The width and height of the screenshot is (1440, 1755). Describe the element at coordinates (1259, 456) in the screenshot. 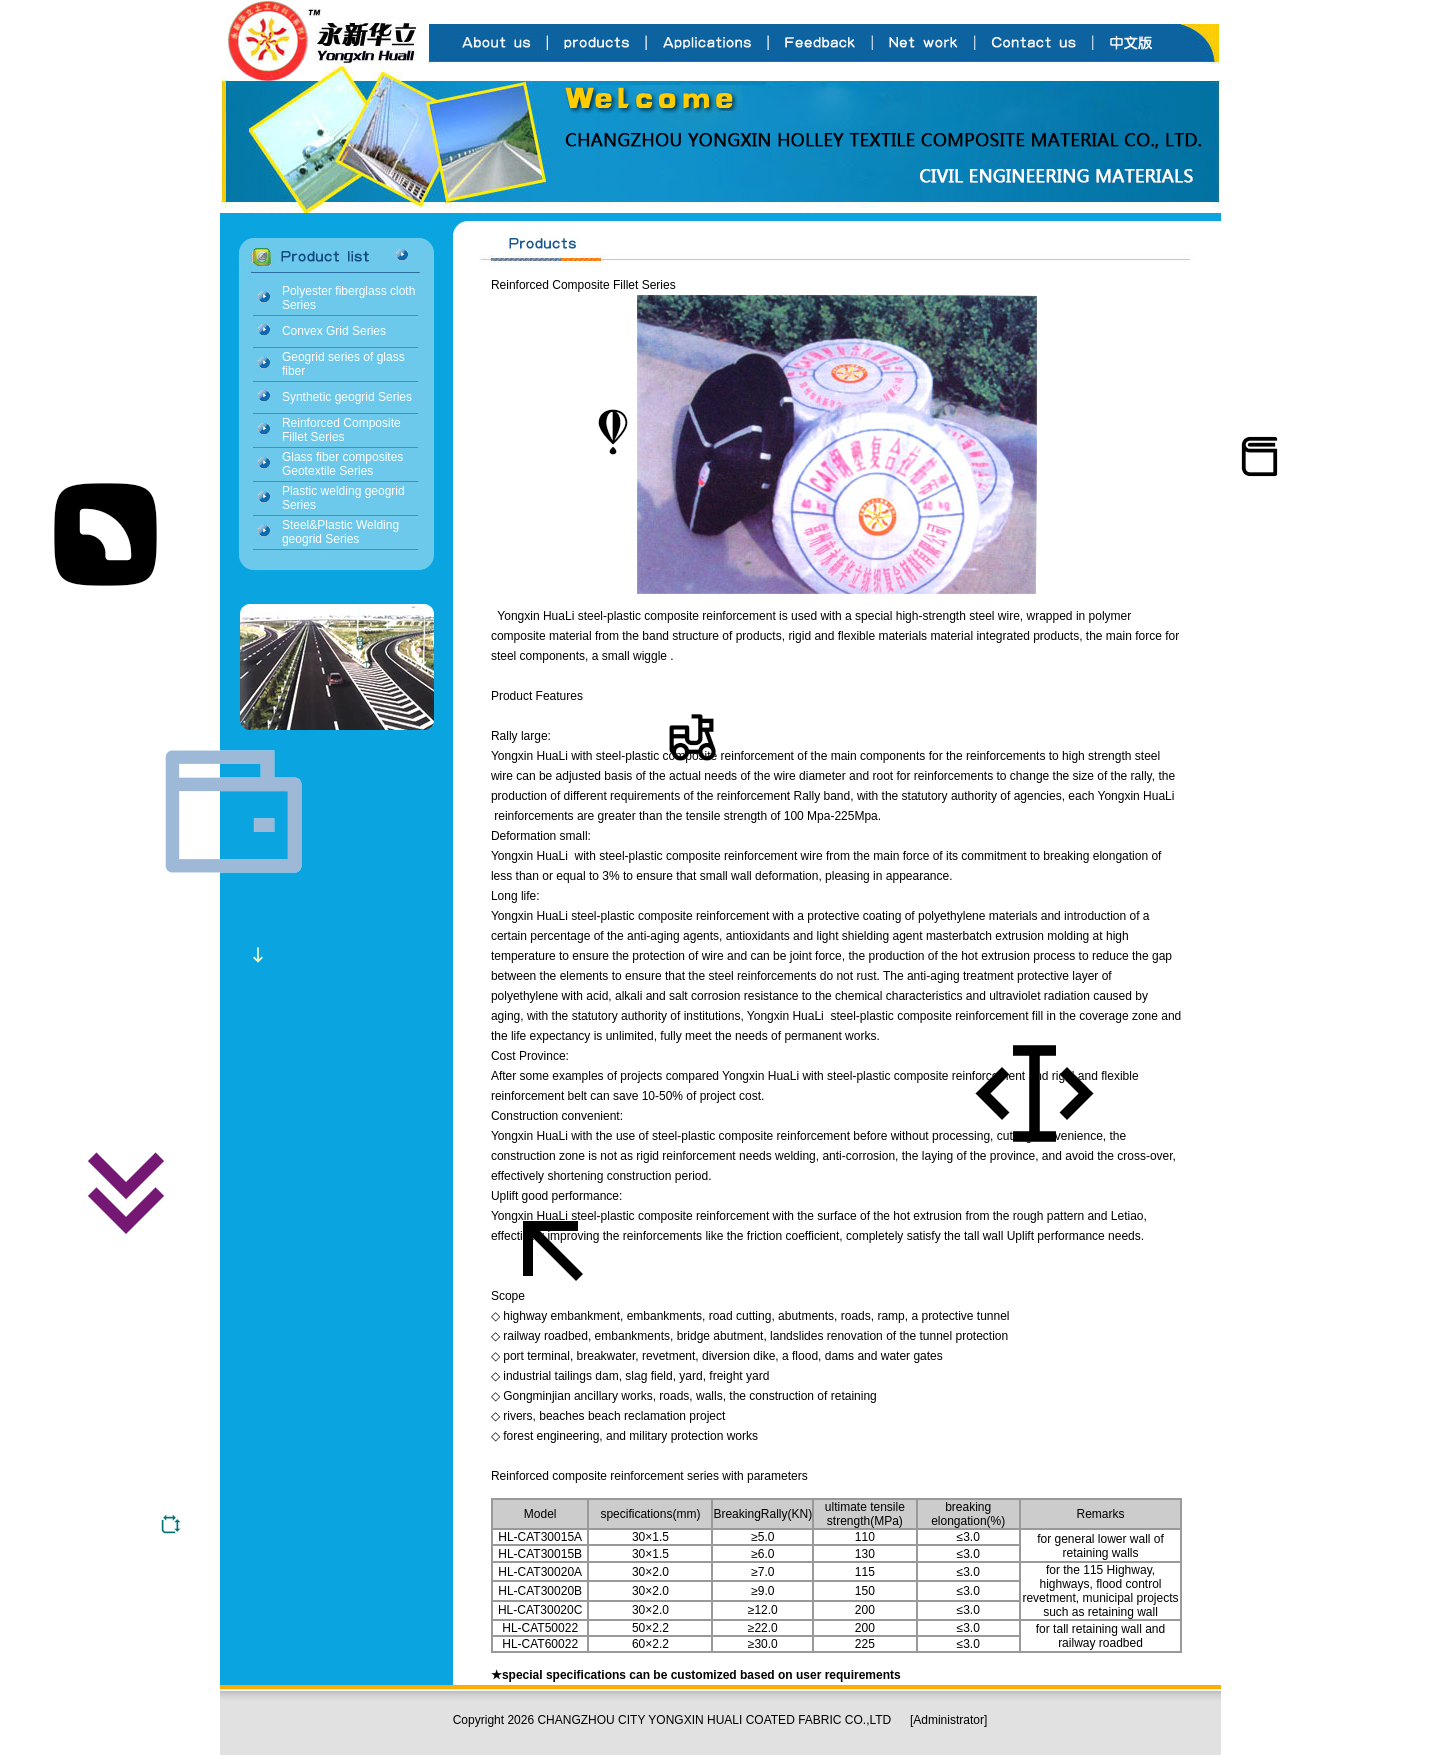

I see `open library or book collection` at that location.